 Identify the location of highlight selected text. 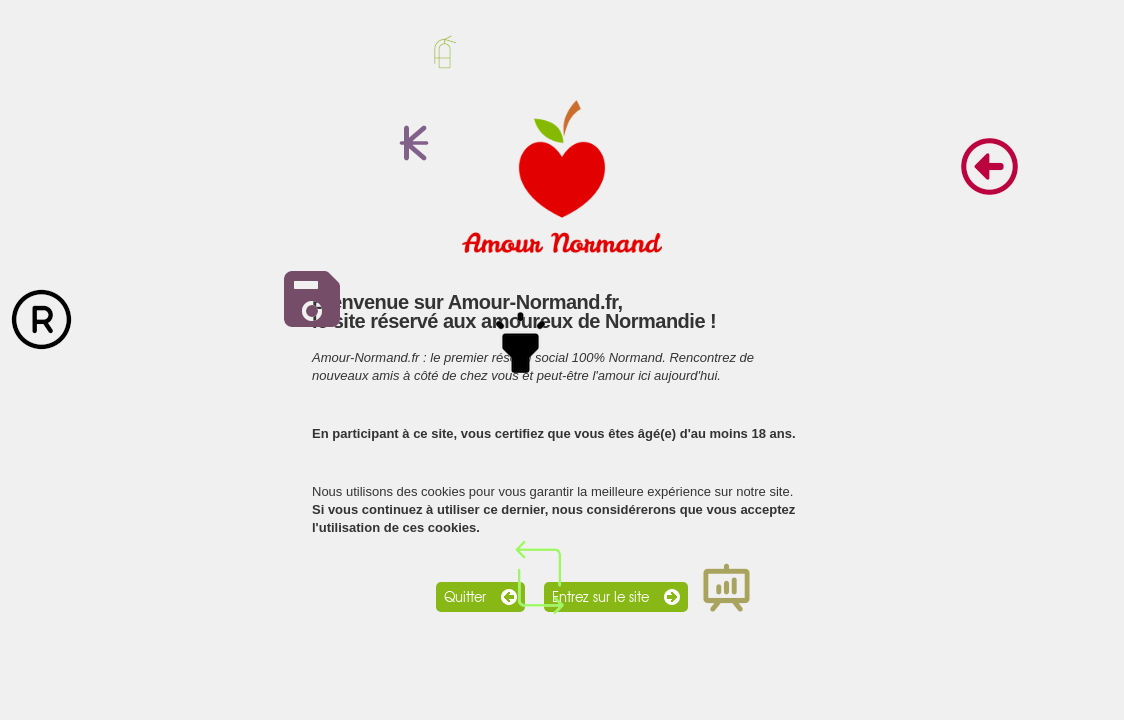
(520, 342).